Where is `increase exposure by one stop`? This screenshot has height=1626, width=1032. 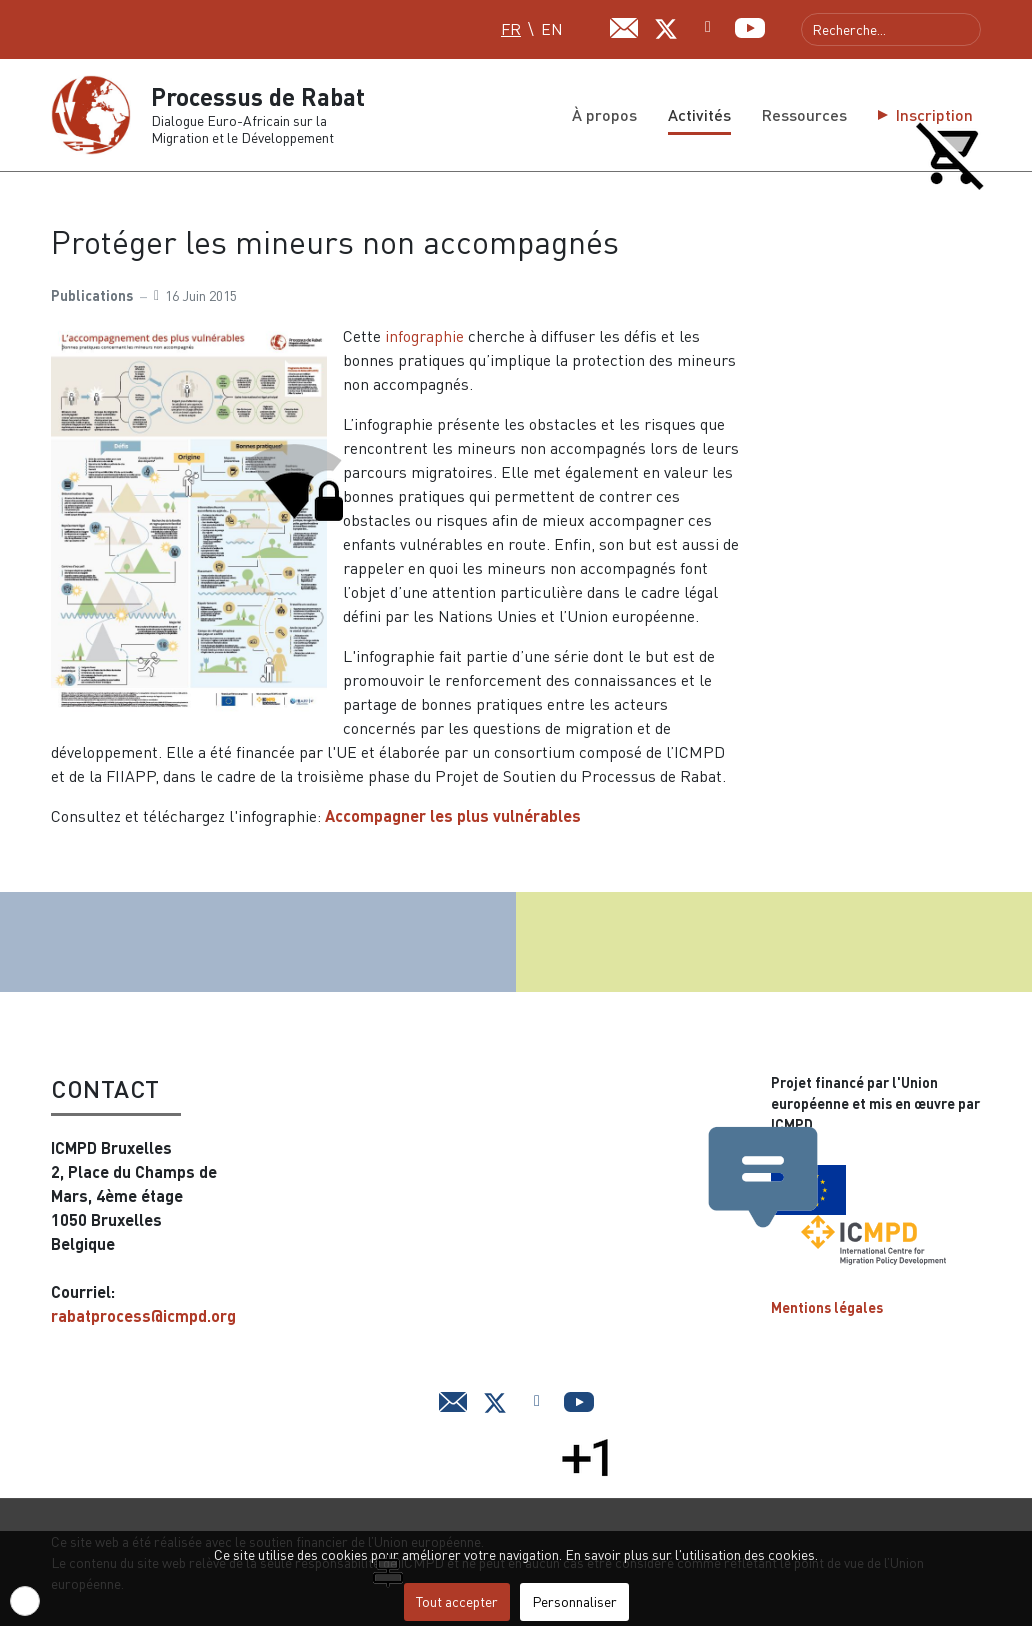 increase exposure by one stop is located at coordinates (585, 1459).